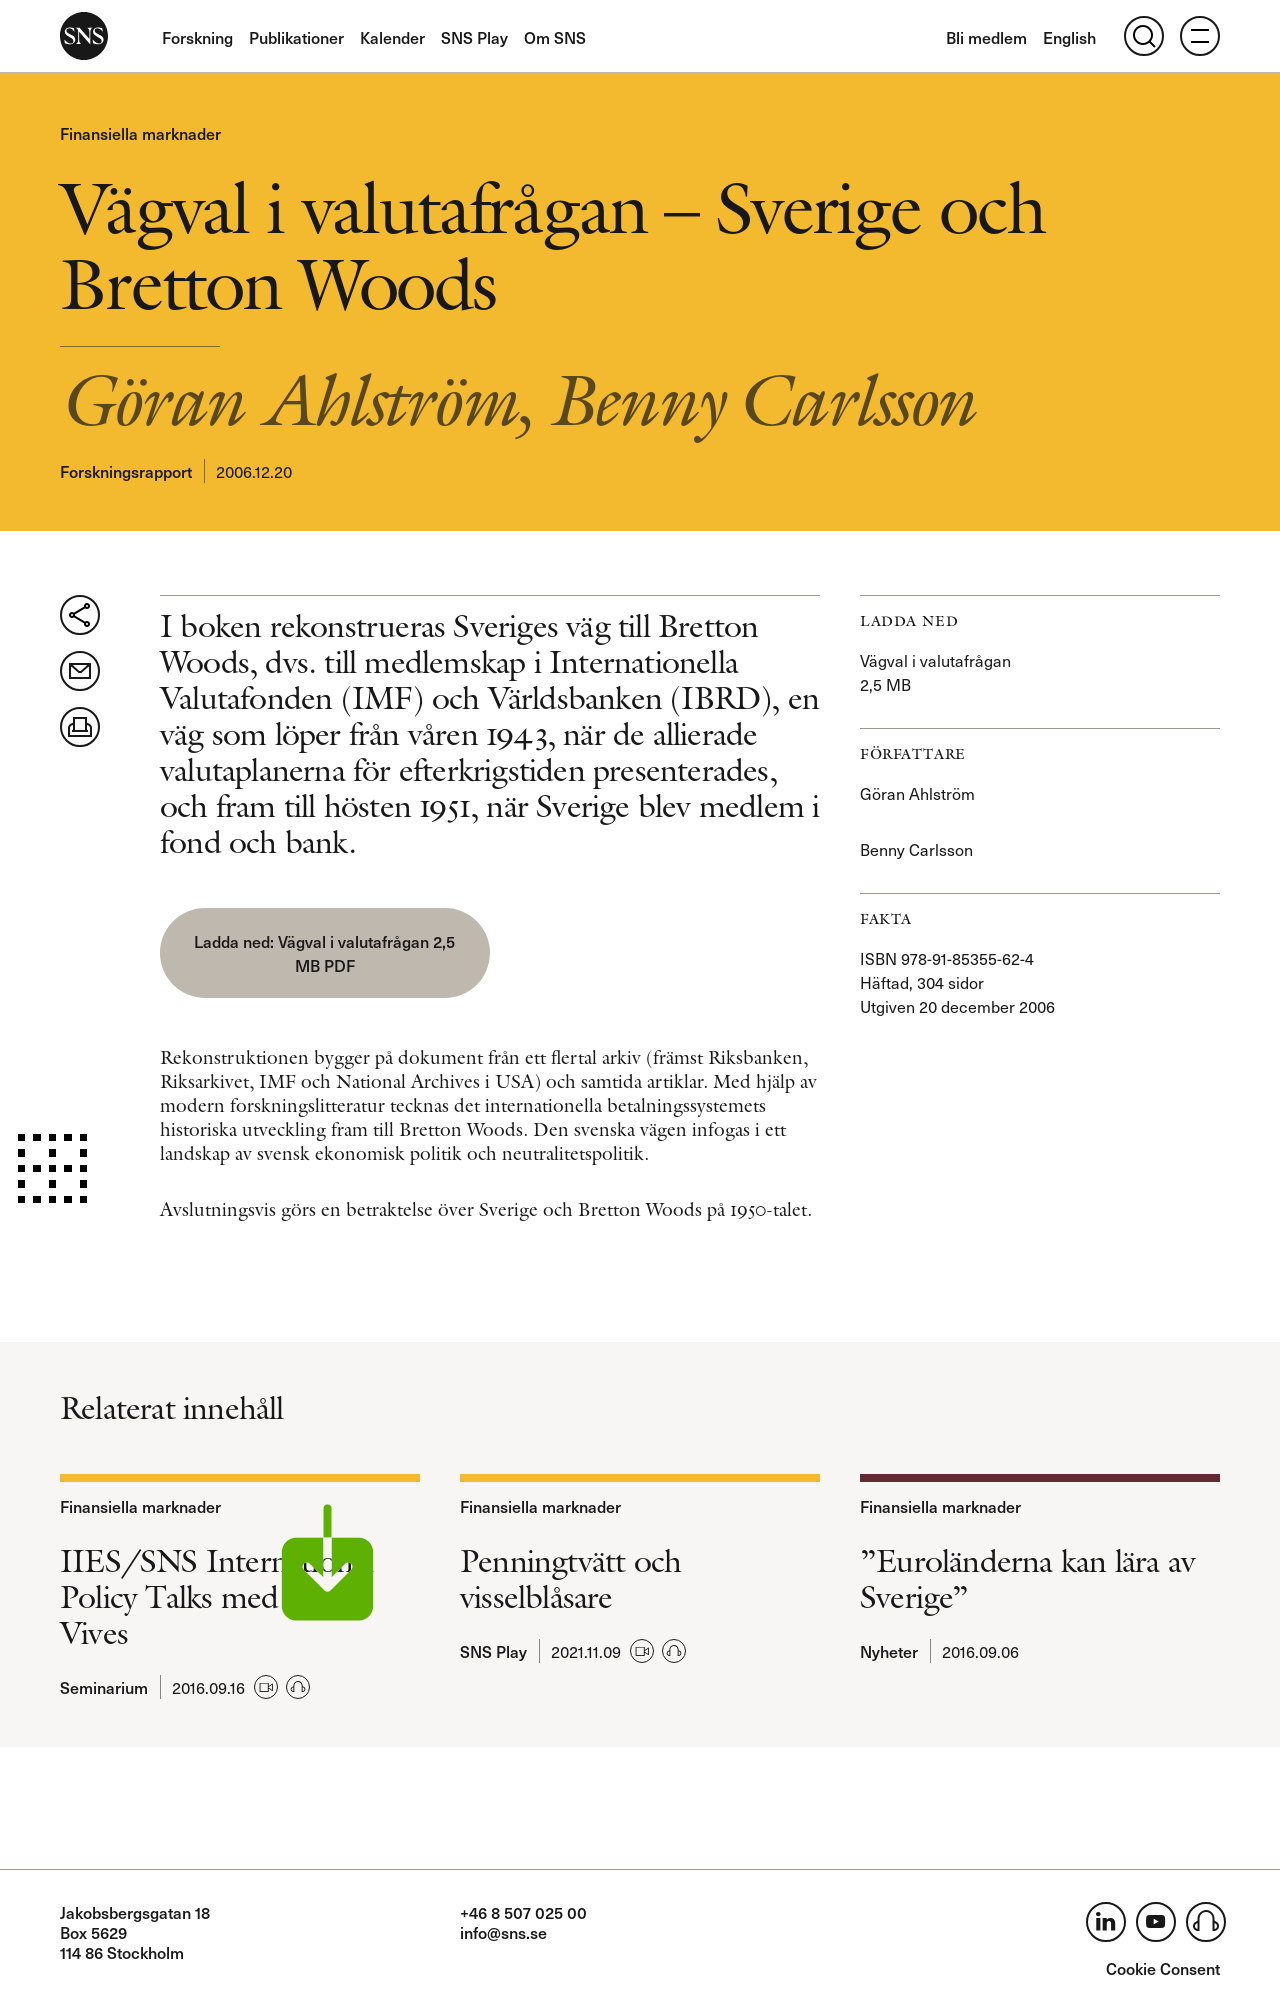 This screenshot has width=1280, height=2010. Describe the element at coordinates (52, 1168) in the screenshot. I see `remove all borders from a cell or table` at that location.